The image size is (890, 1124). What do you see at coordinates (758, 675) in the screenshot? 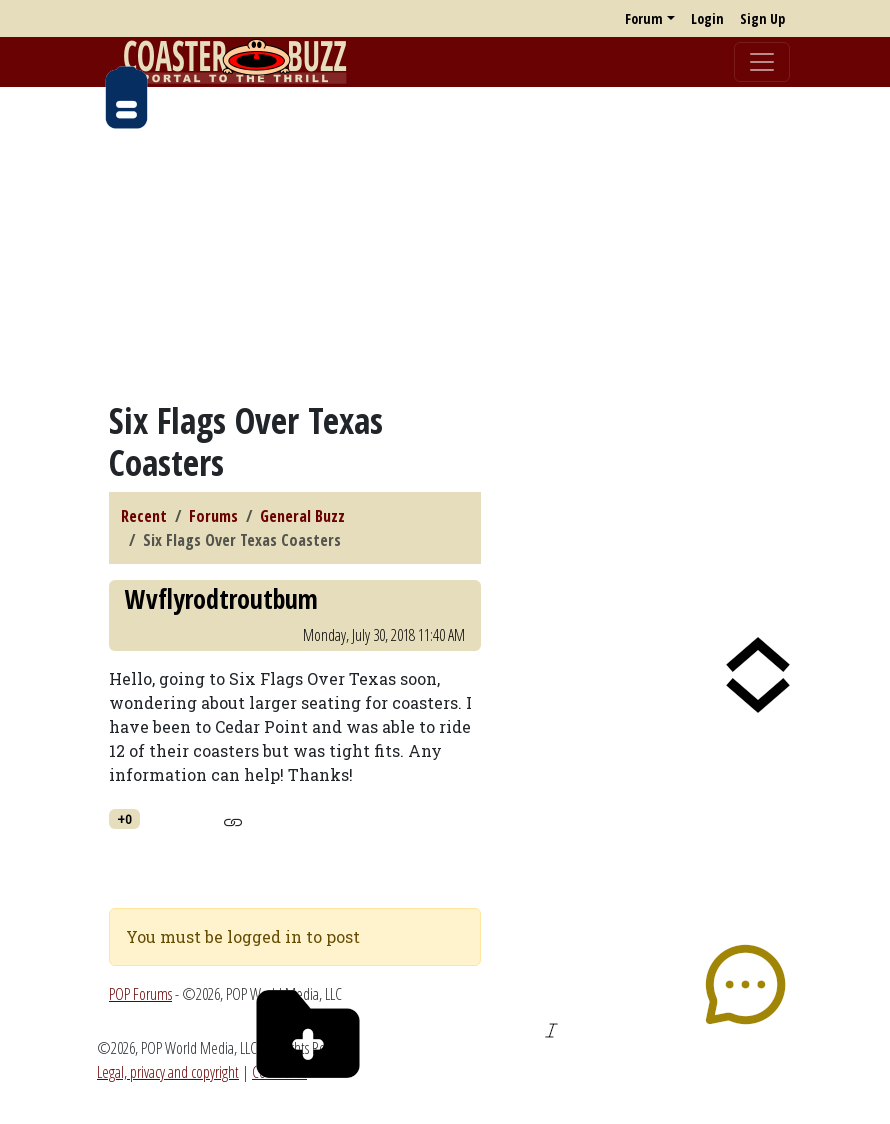
I see `expand or collapse a section` at bounding box center [758, 675].